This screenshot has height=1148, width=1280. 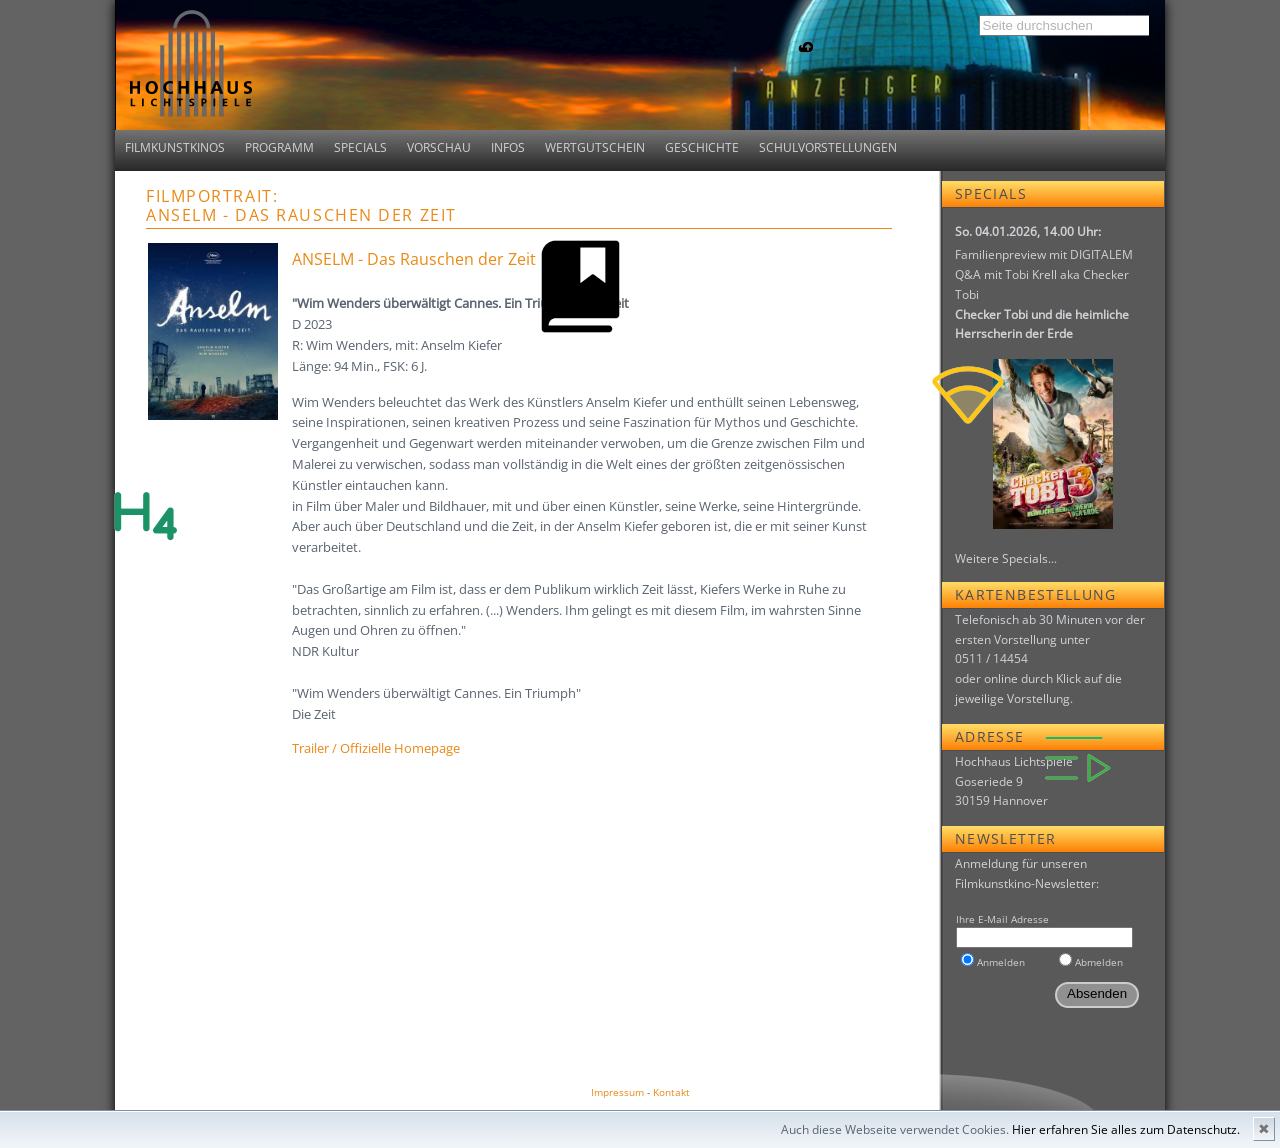 What do you see at coordinates (142, 515) in the screenshot?
I see `format text as heading level 4` at bounding box center [142, 515].